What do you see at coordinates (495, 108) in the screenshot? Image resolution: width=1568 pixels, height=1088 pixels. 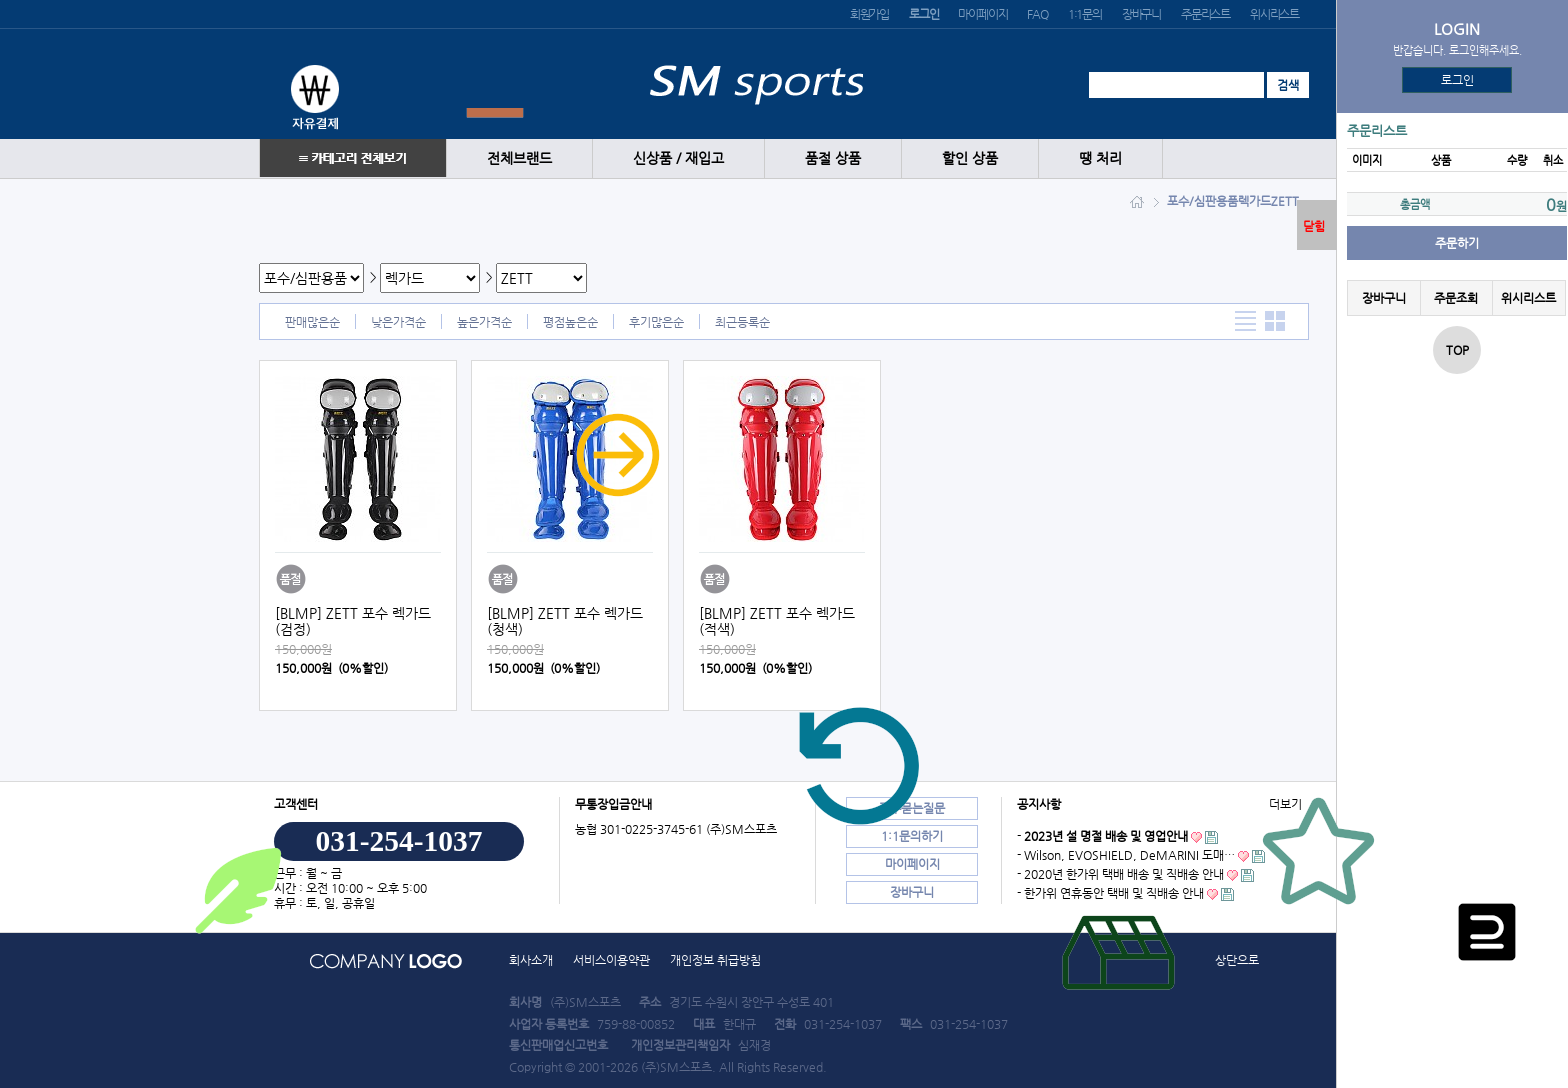 I see `minimize or collapse a window` at bounding box center [495, 108].